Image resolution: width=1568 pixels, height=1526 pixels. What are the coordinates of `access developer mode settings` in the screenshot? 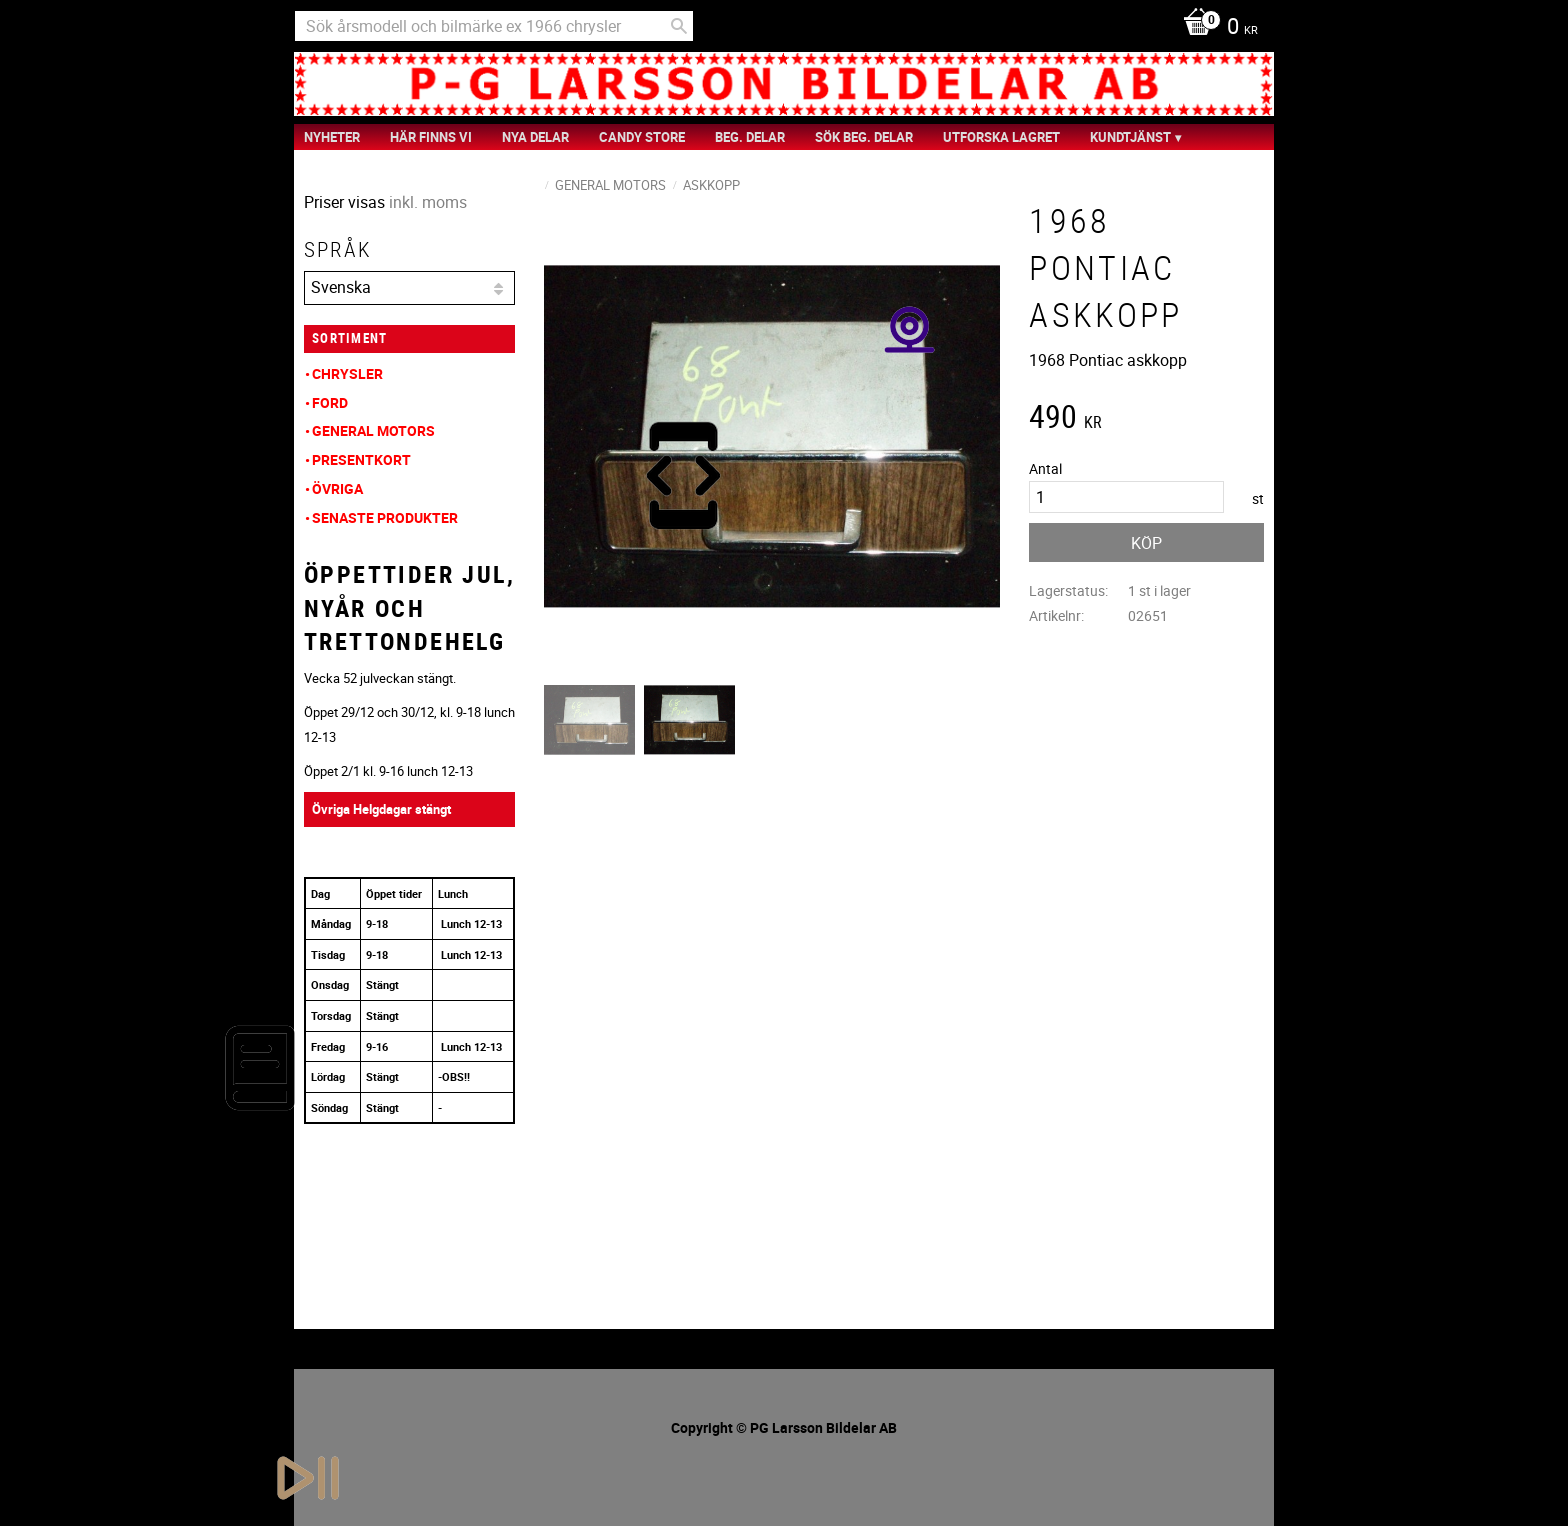 It's located at (683, 475).